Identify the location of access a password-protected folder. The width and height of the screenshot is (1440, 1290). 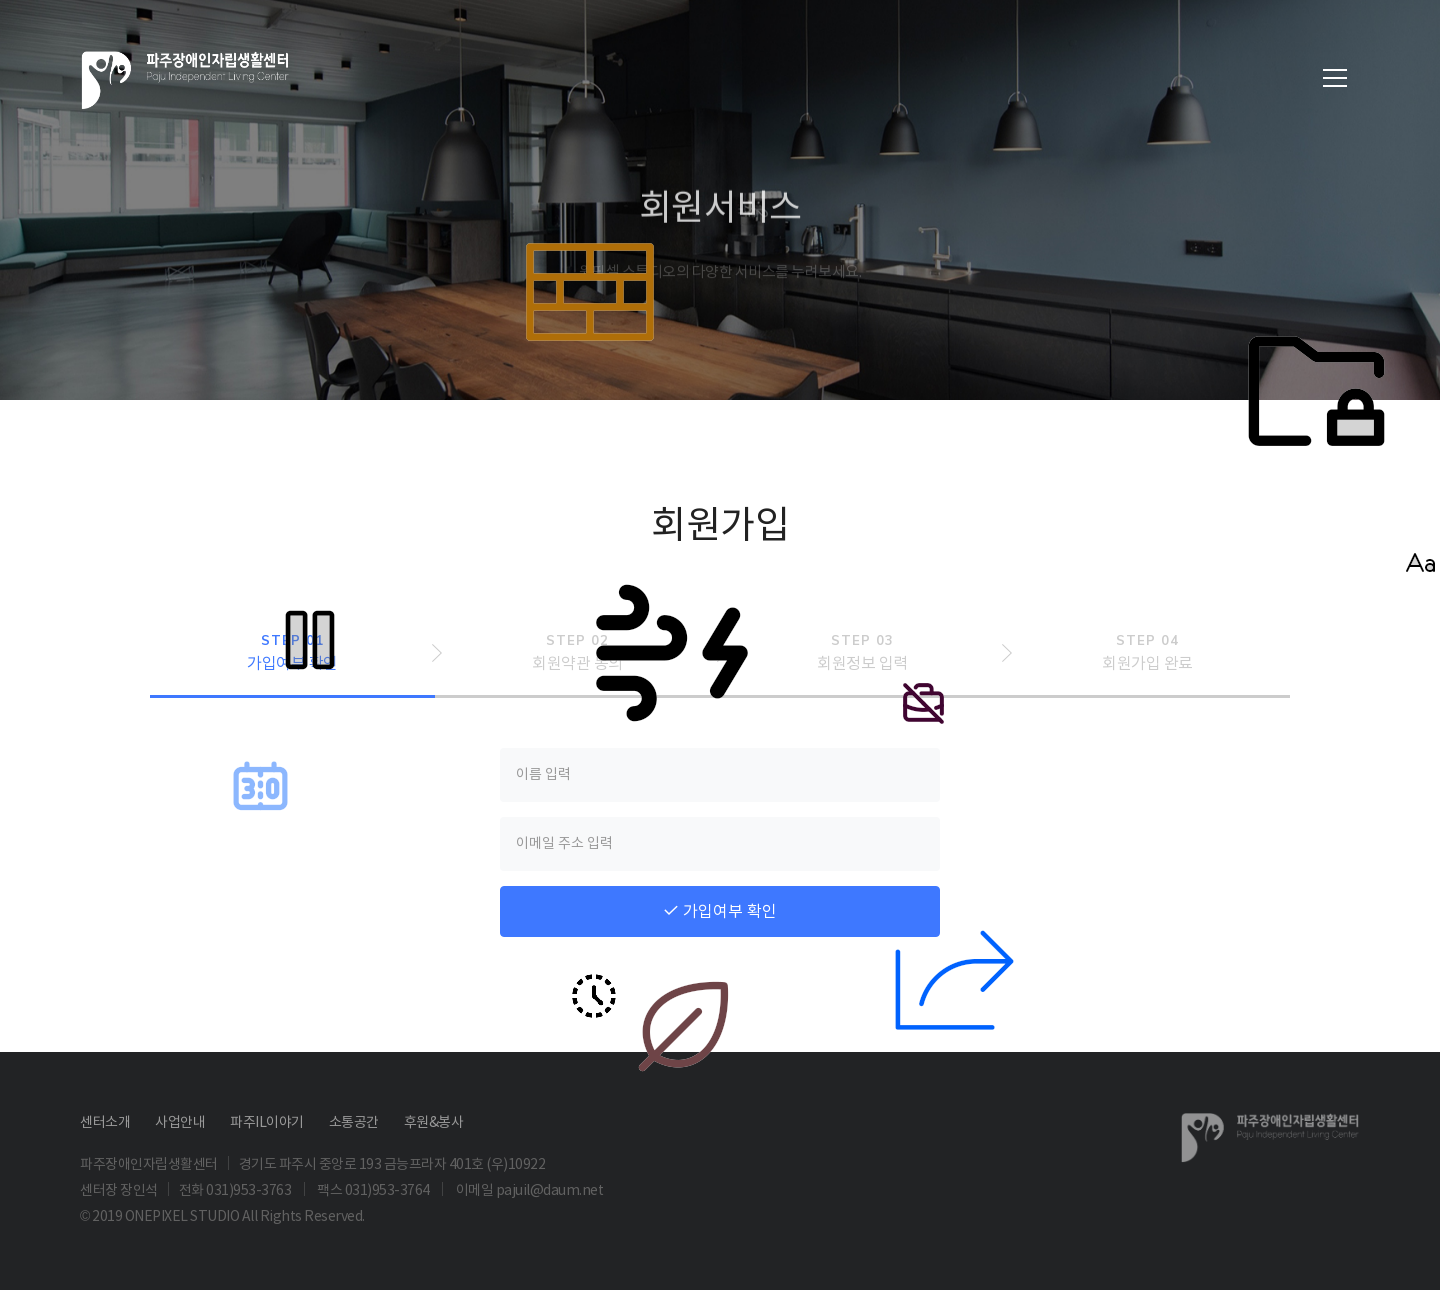
(1316, 388).